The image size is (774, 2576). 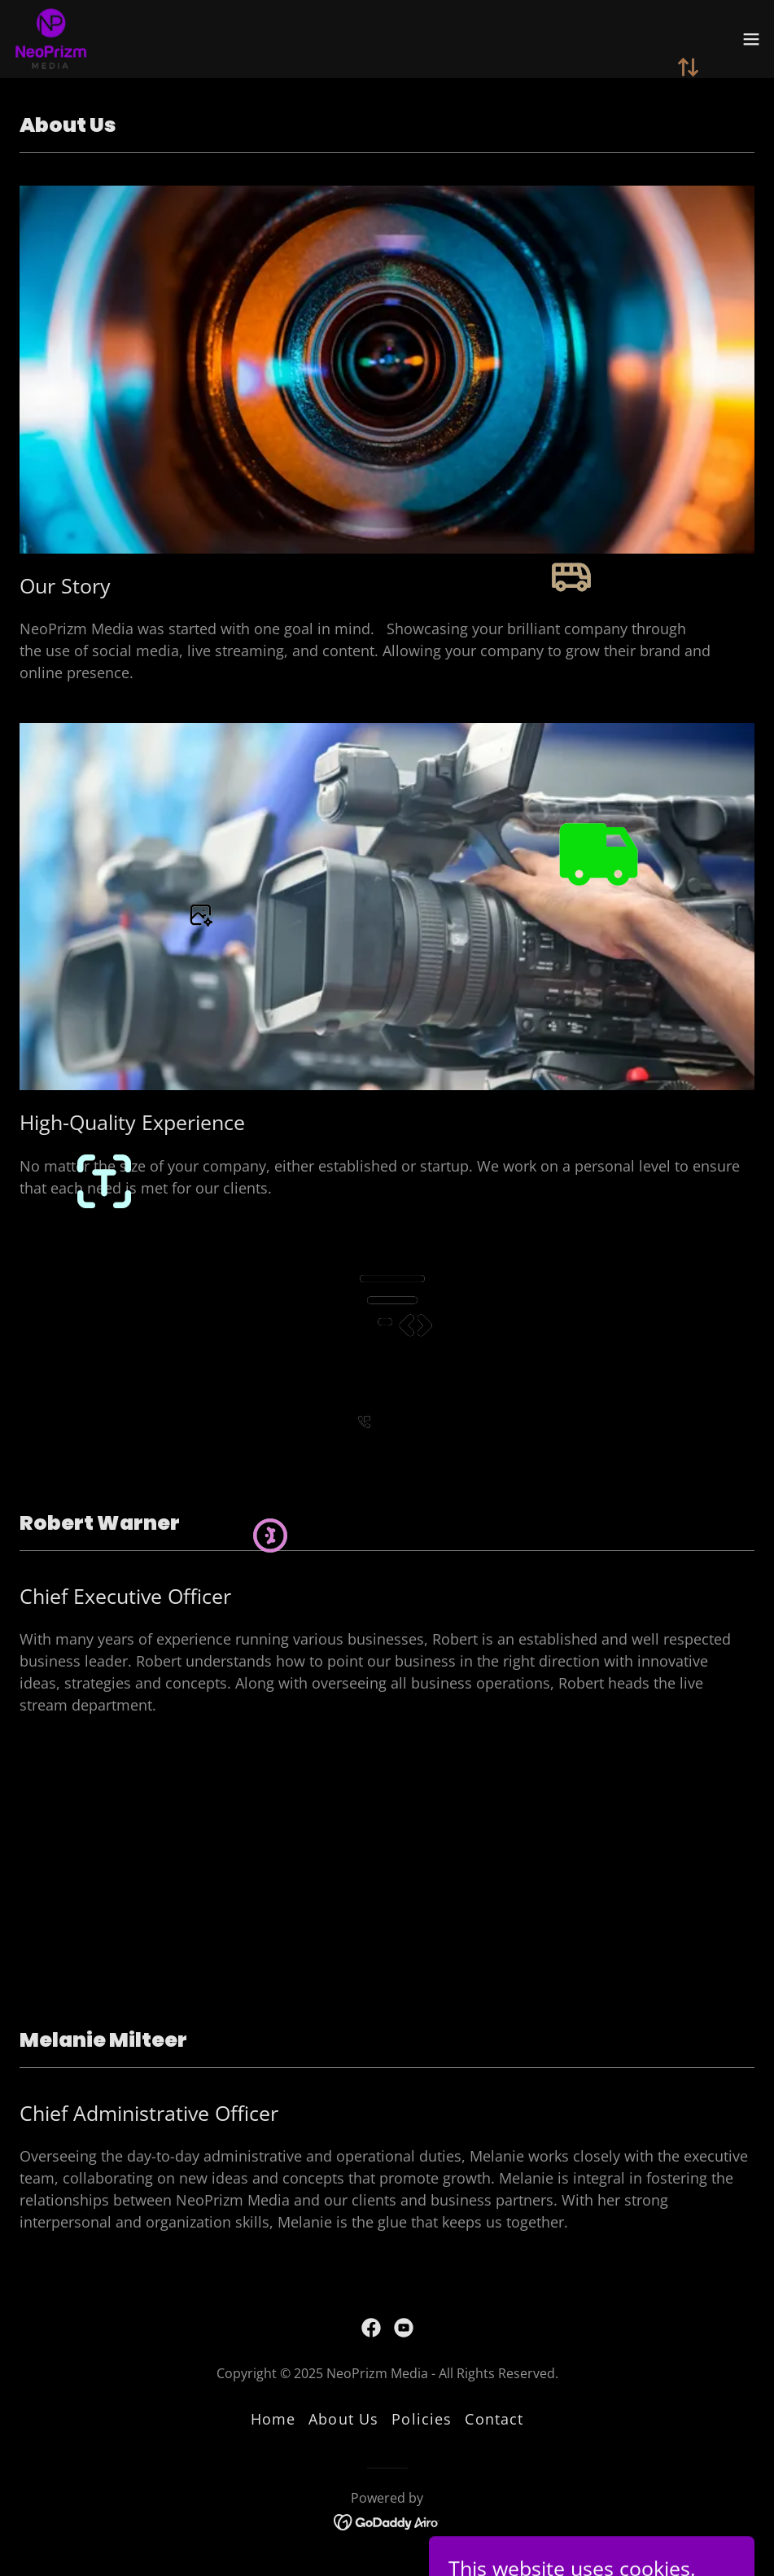 What do you see at coordinates (688, 67) in the screenshot?
I see `sort items in ascending or descending order` at bounding box center [688, 67].